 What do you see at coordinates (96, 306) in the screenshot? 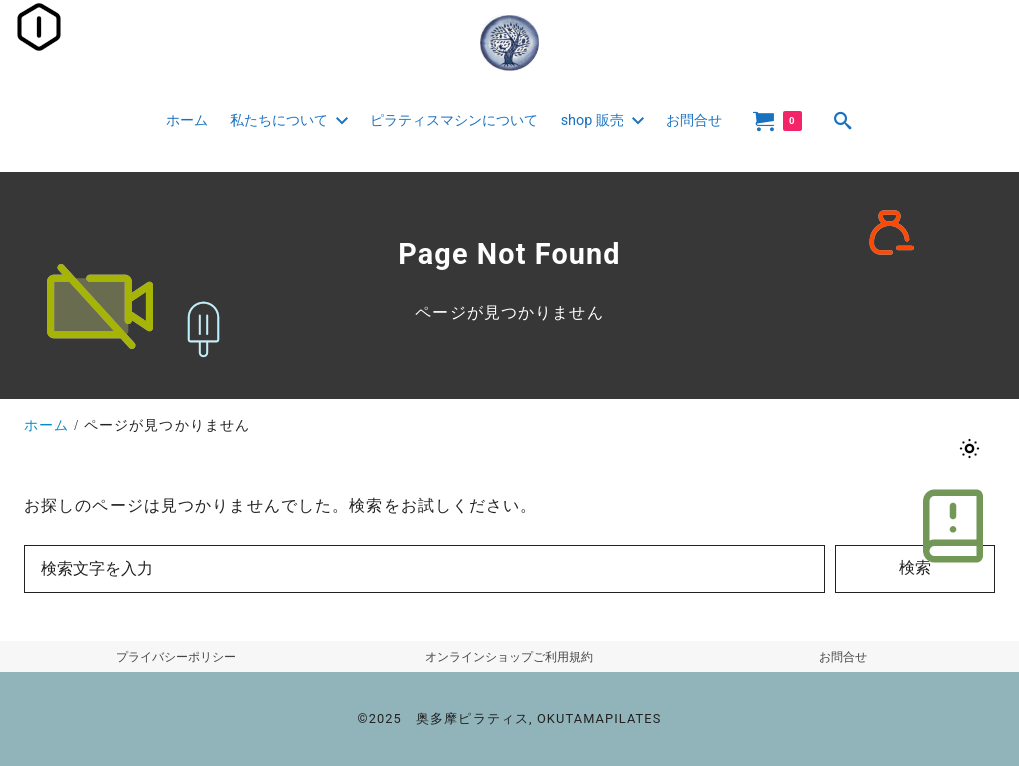
I see `turn off camera or disable video` at bounding box center [96, 306].